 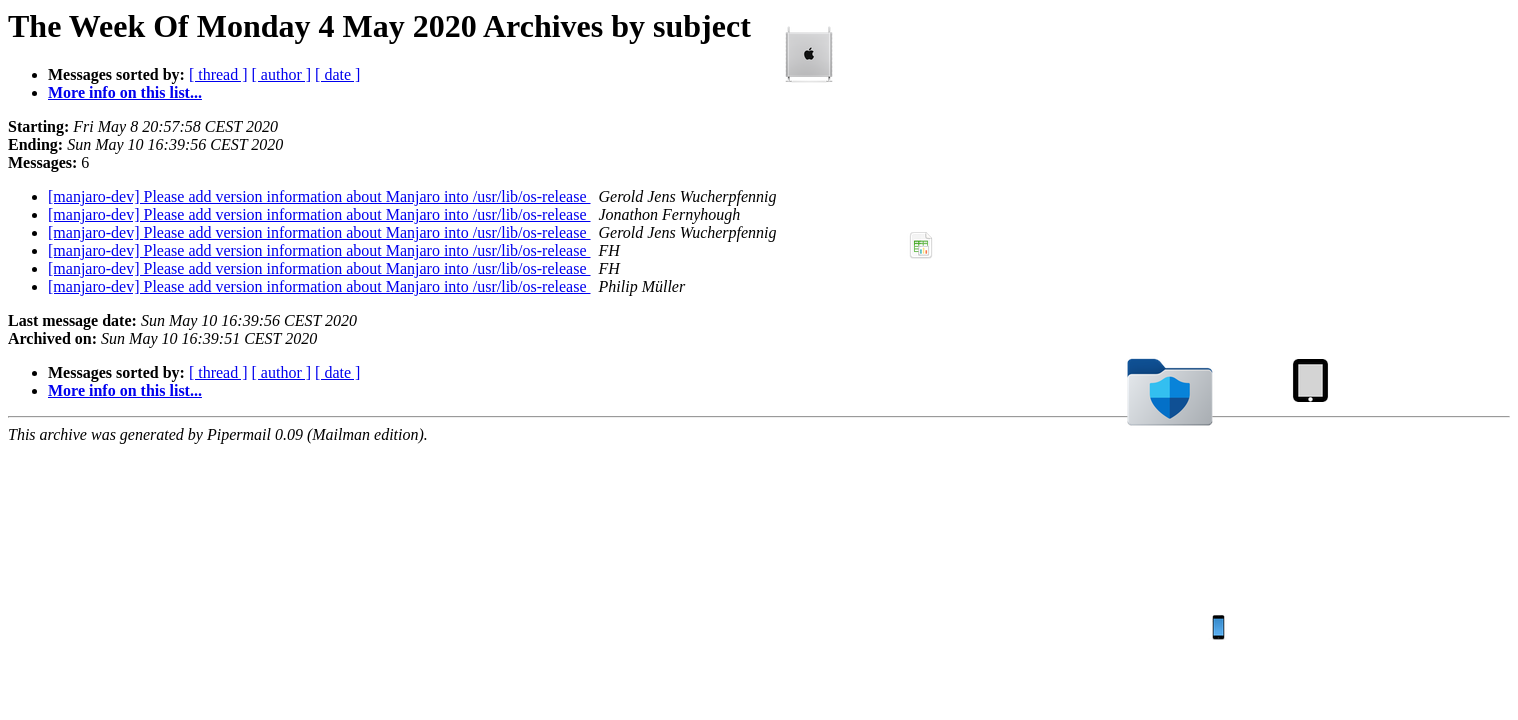 What do you see at coordinates (1169, 394) in the screenshot?
I see `open microsoft defender security files folder` at bounding box center [1169, 394].